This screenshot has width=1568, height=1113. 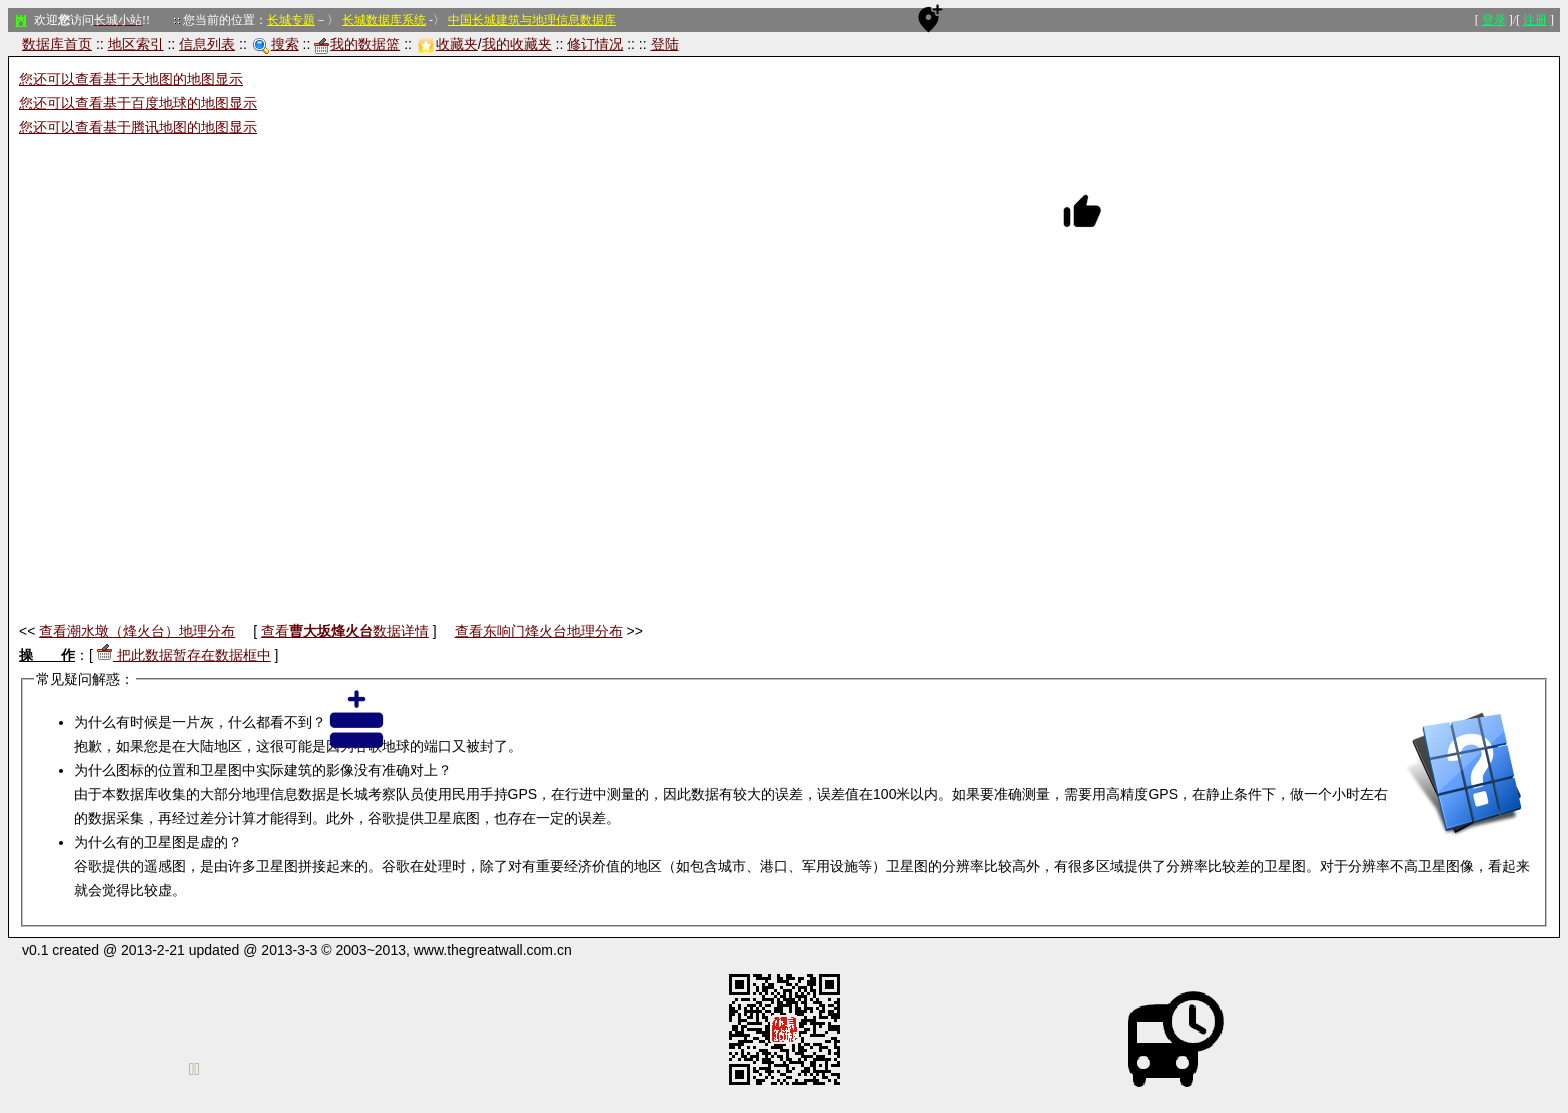 I want to click on add a new location pin to the map, so click(x=928, y=18).